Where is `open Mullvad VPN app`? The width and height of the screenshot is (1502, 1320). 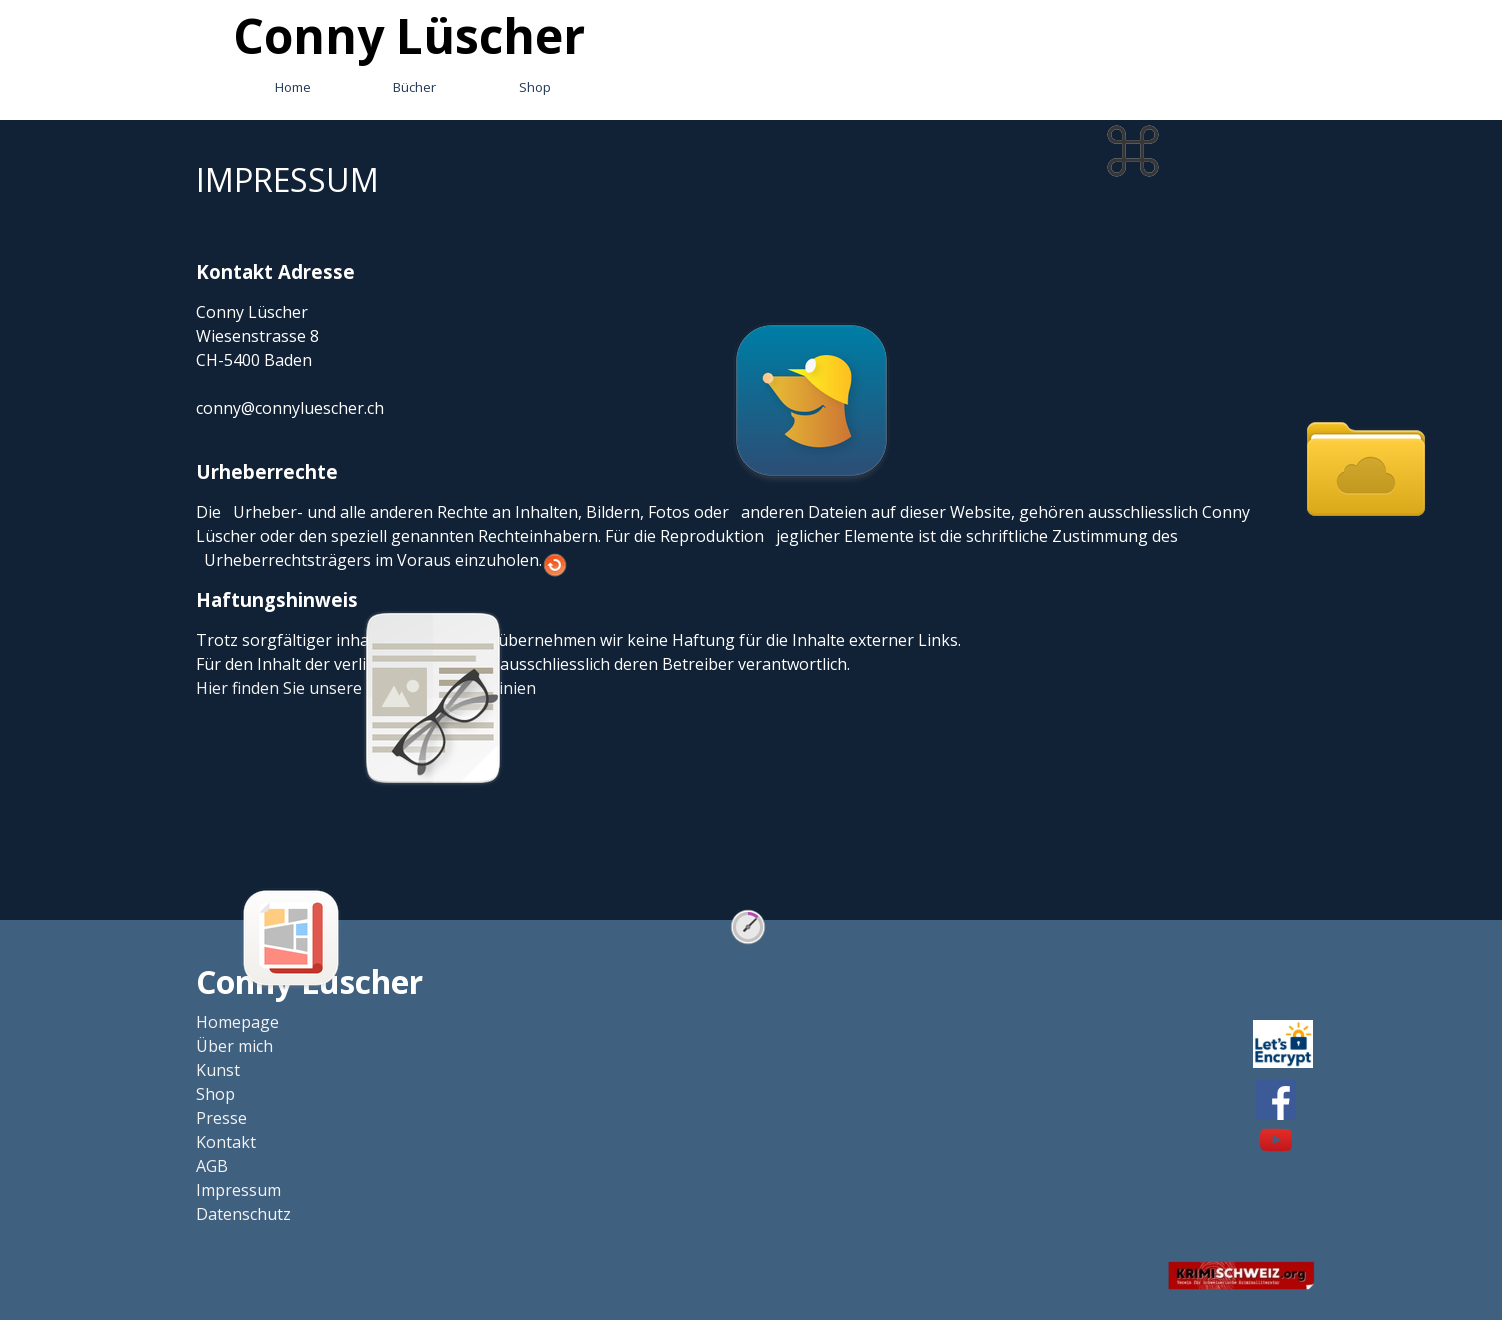 open Mullvad VPN app is located at coordinates (811, 400).